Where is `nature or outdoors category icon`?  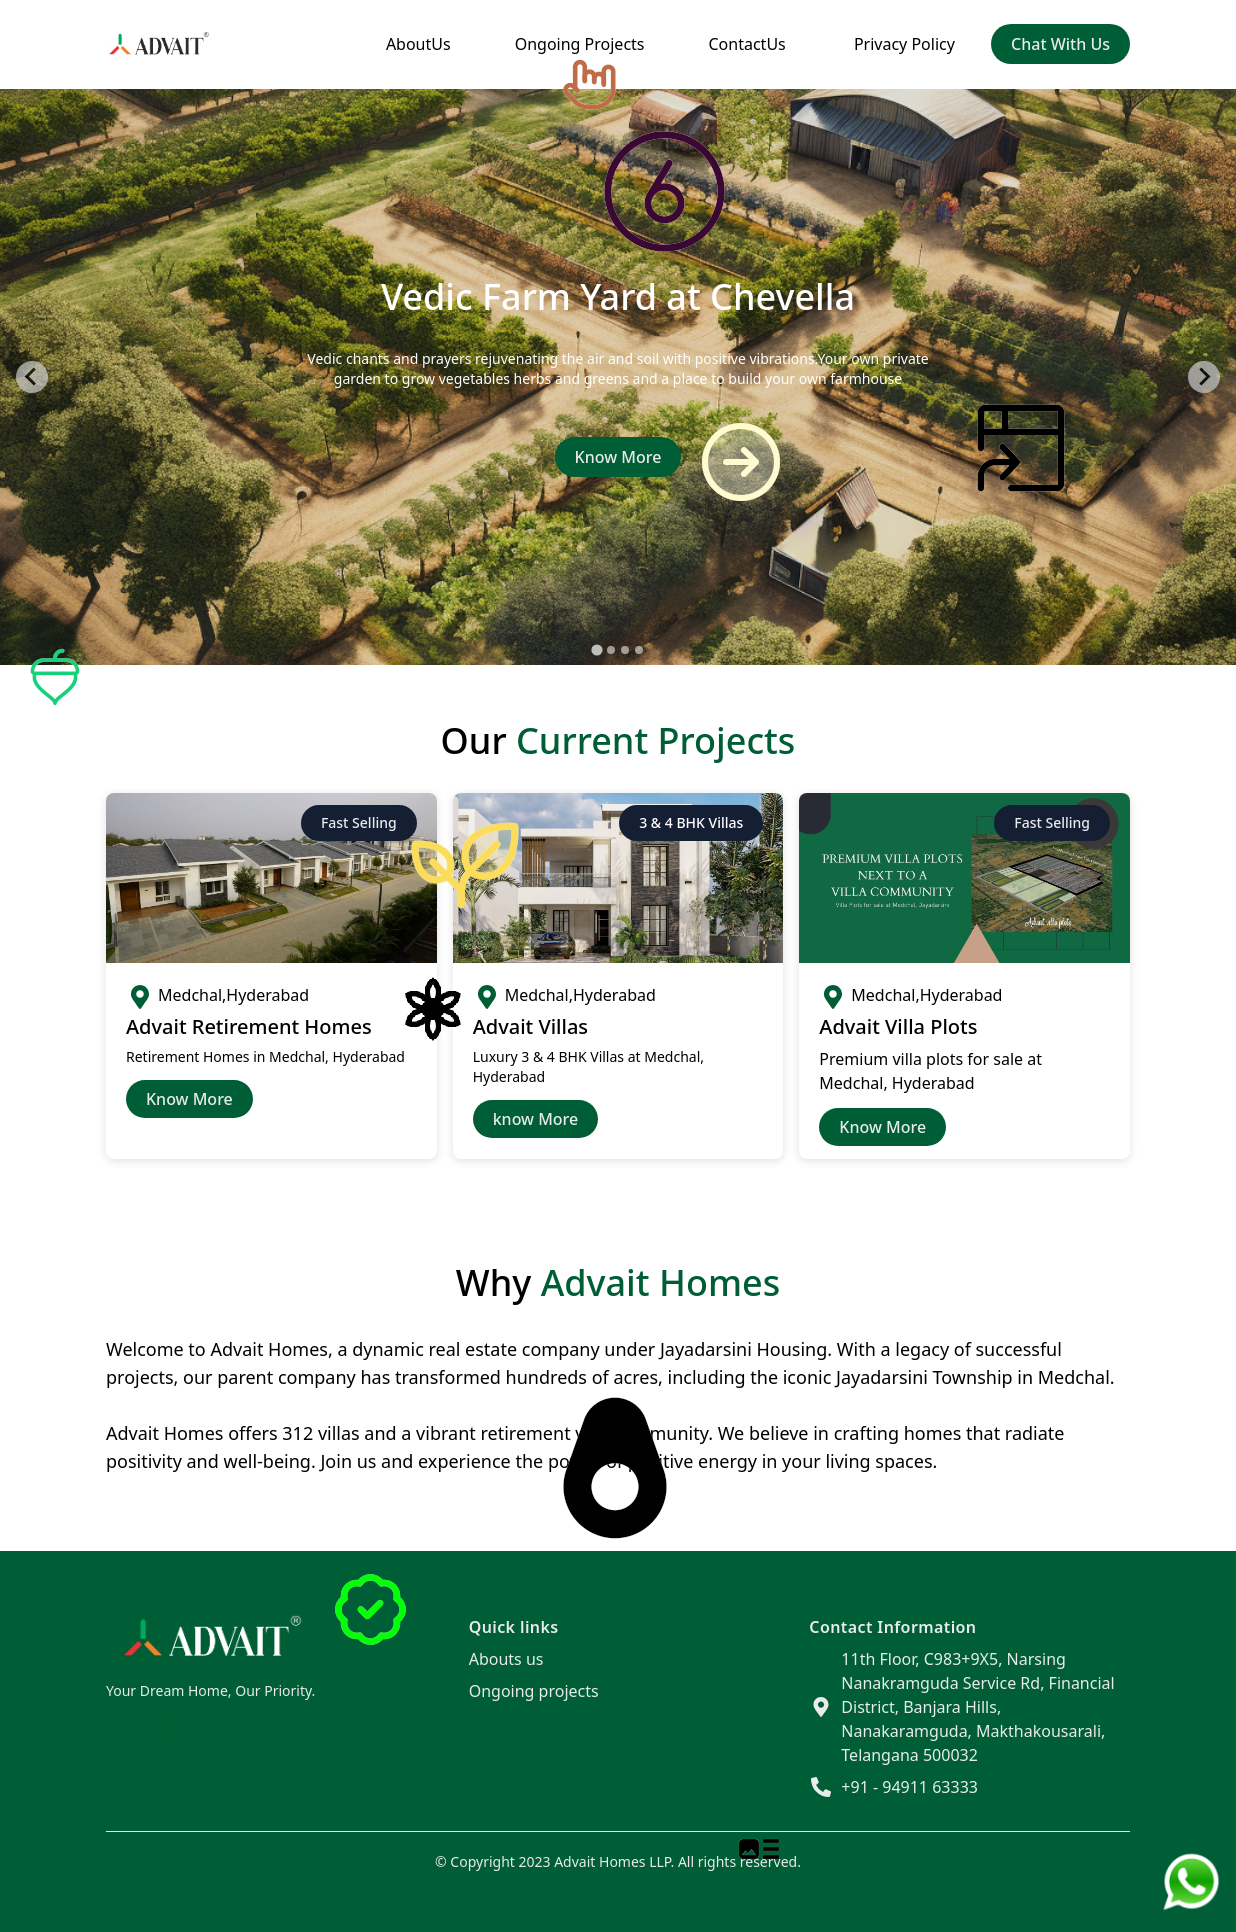
nature or outdoors category icon is located at coordinates (55, 677).